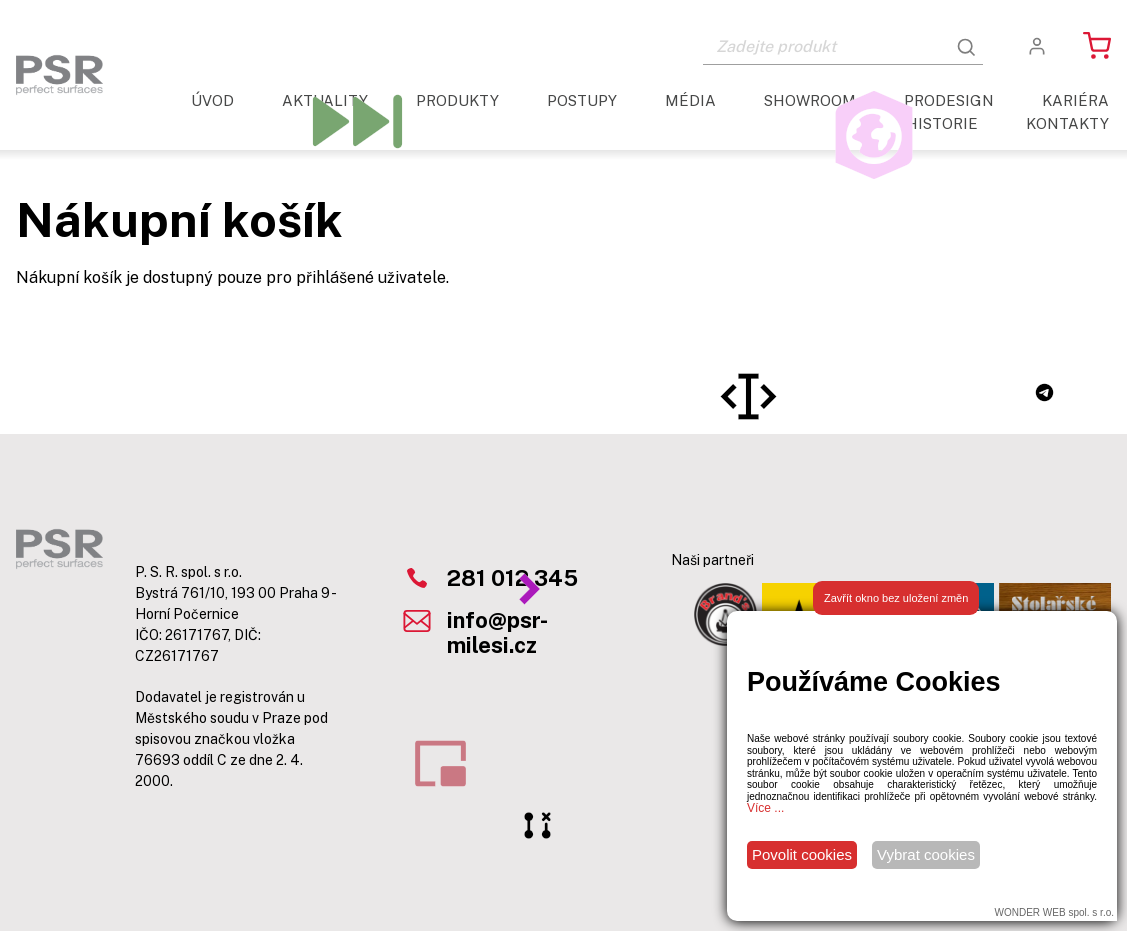 Image resolution: width=1127 pixels, height=931 pixels. What do you see at coordinates (529, 589) in the screenshot?
I see `expand a collapsible menu or section` at bounding box center [529, 589].